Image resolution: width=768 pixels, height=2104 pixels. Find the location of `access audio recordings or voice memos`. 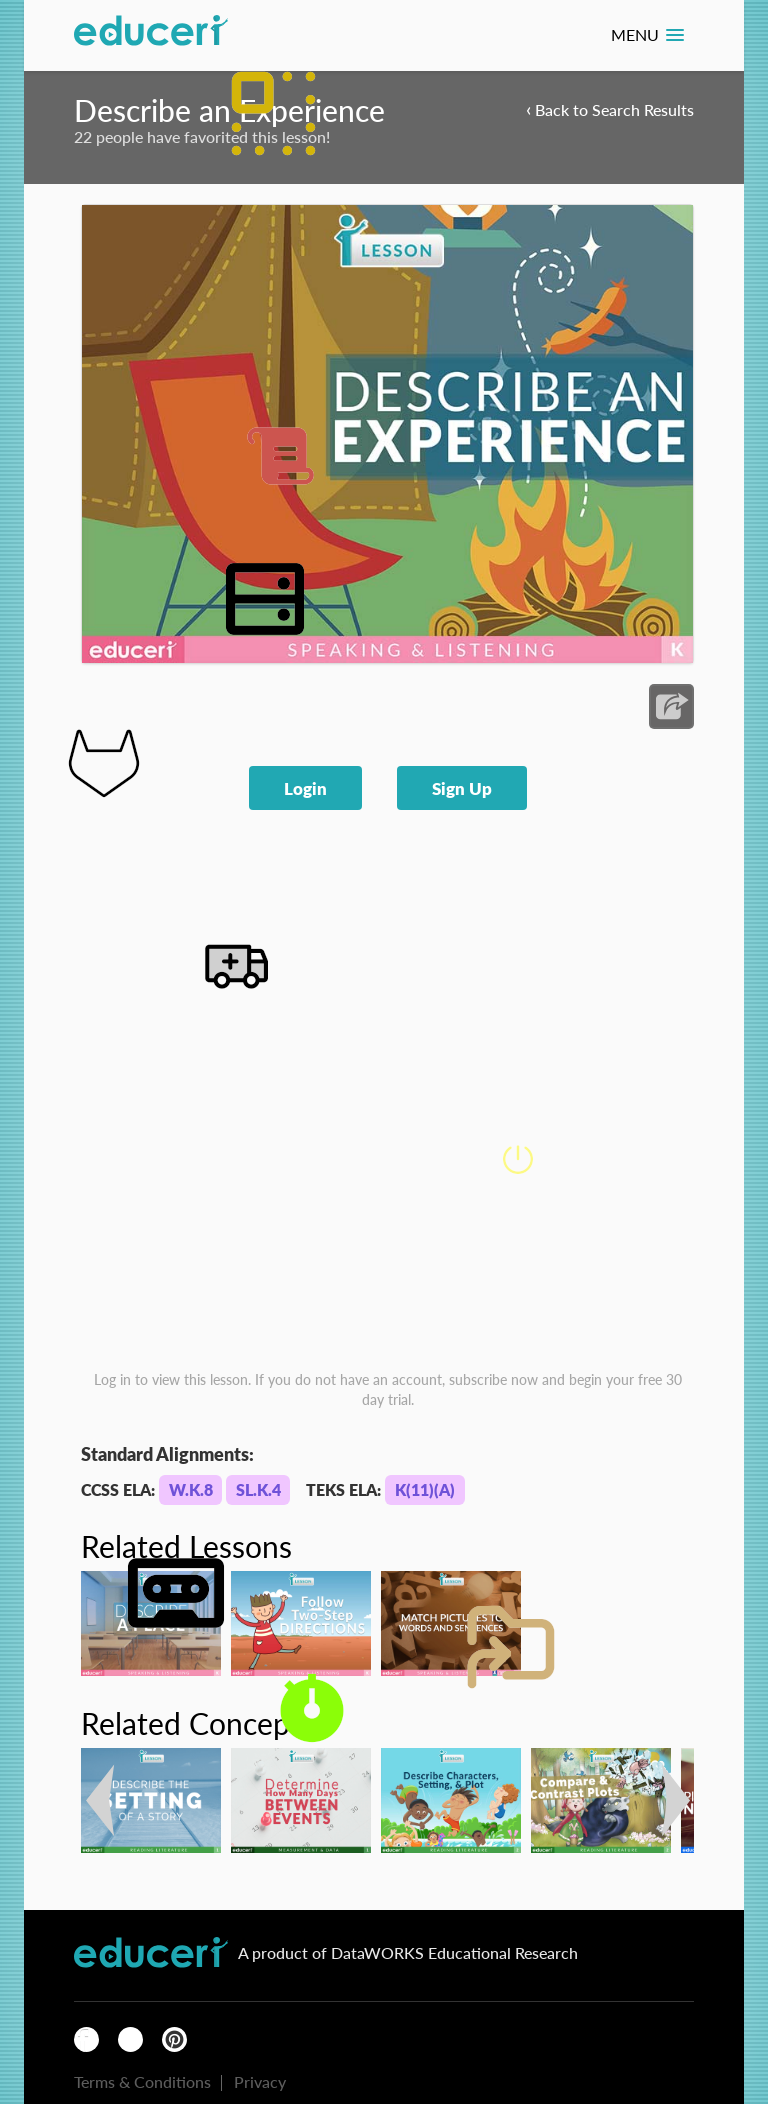

access audio recordings or voice memos is located at coordinates (176, 1593).